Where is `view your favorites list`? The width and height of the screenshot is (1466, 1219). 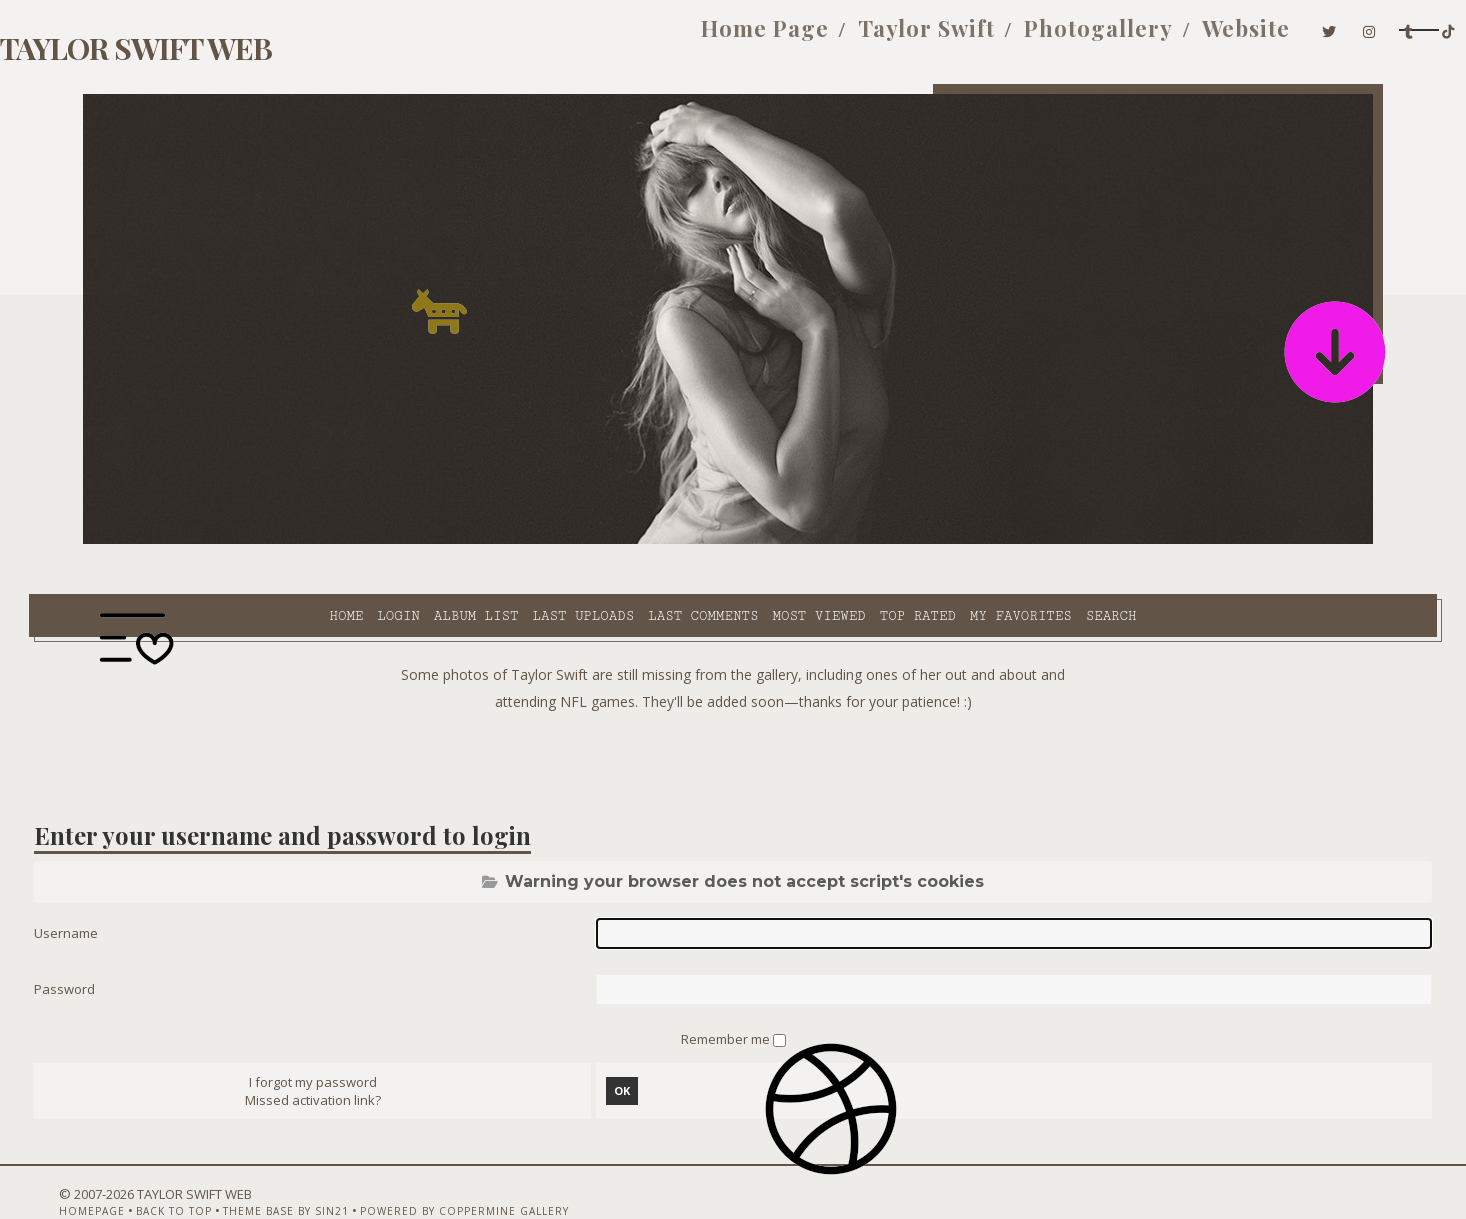
view your favorites list is located at coordinates (132, 637).